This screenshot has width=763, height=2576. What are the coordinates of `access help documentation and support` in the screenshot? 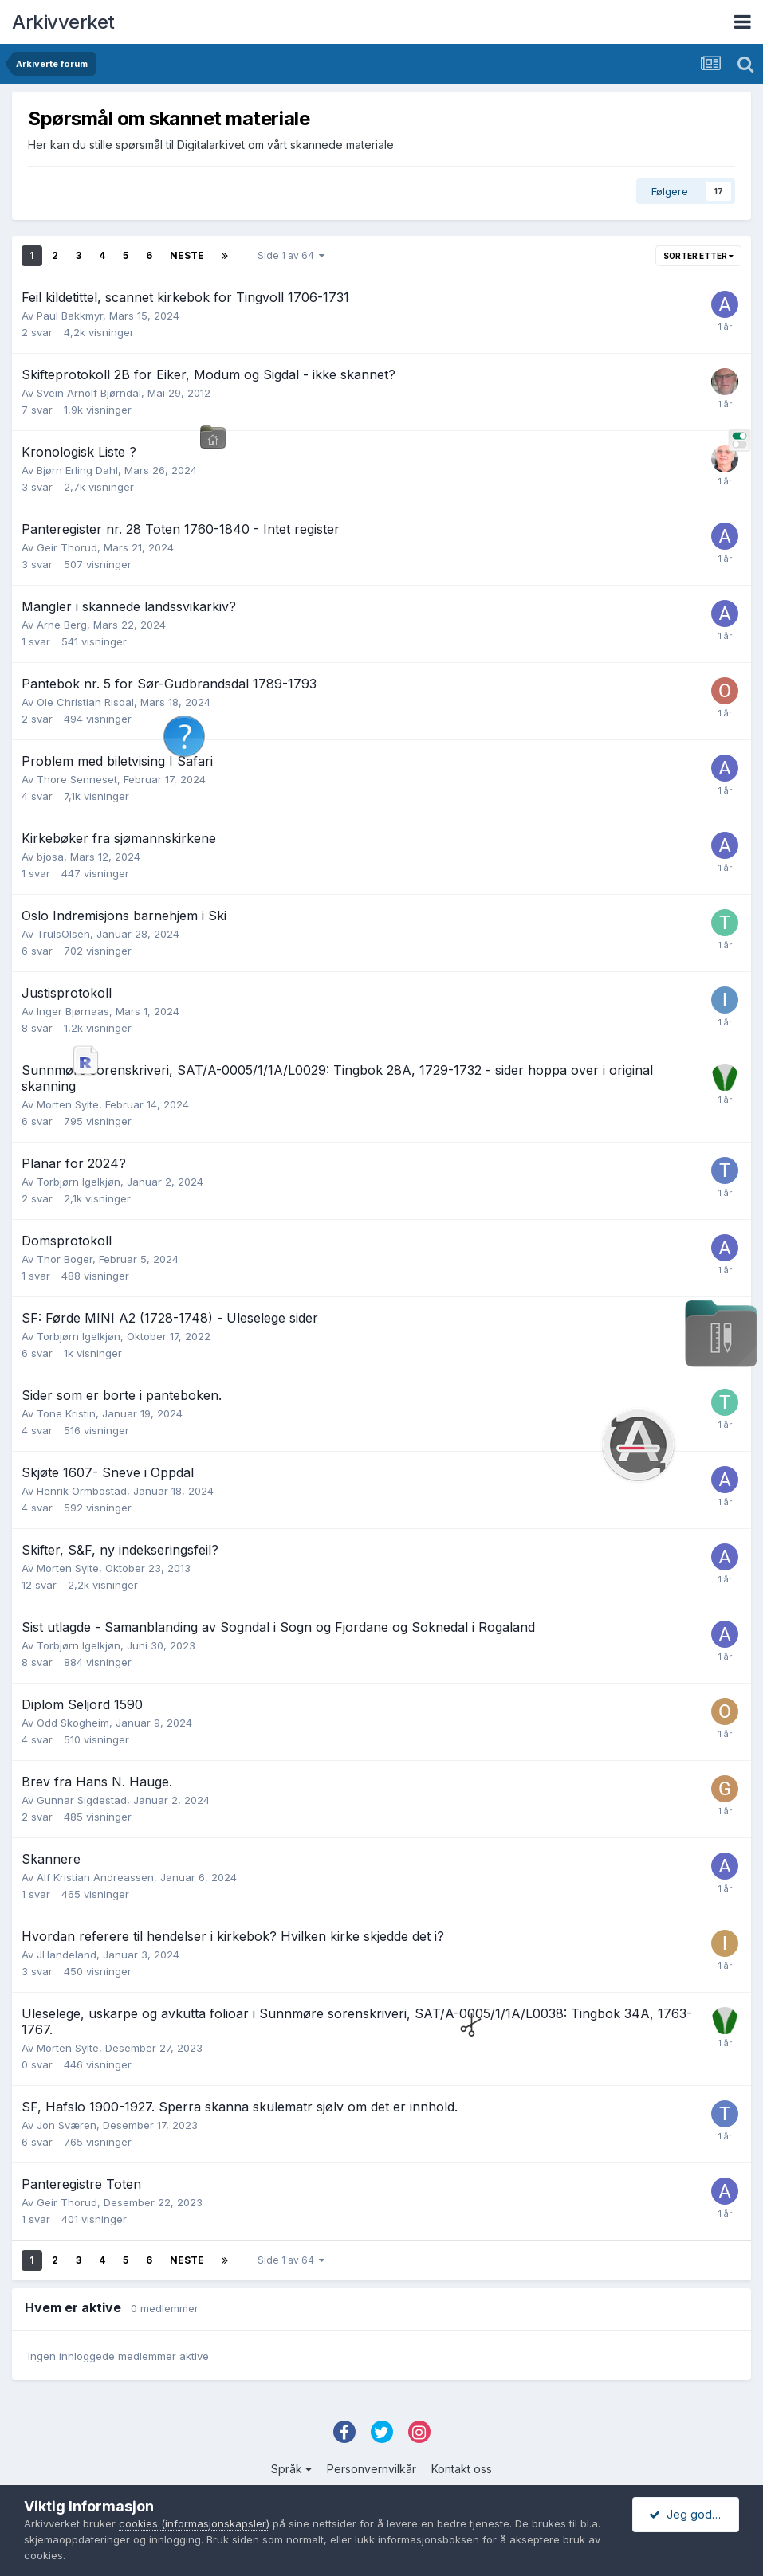 It's located at (184, 736).